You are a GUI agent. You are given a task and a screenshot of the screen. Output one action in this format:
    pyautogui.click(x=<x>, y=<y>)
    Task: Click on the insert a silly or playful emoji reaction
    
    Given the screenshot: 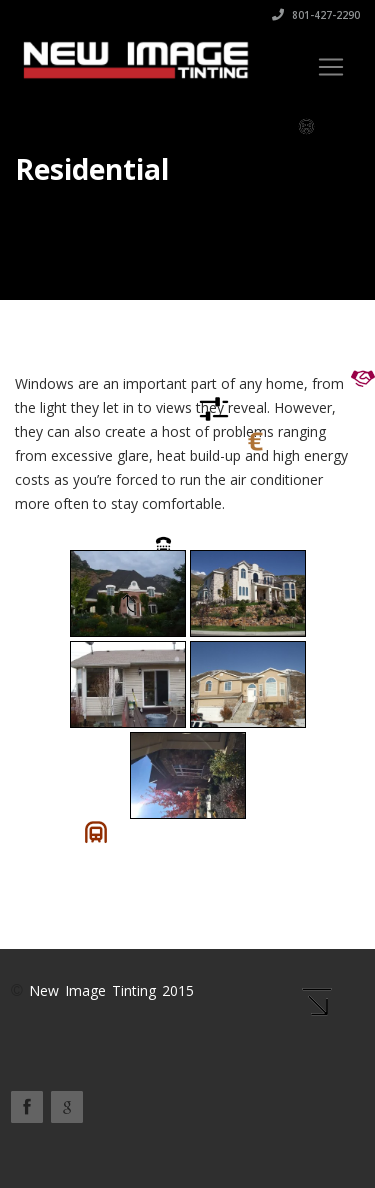 What is the action you would take?
    pyautogui.click(x=306, y=126)
    